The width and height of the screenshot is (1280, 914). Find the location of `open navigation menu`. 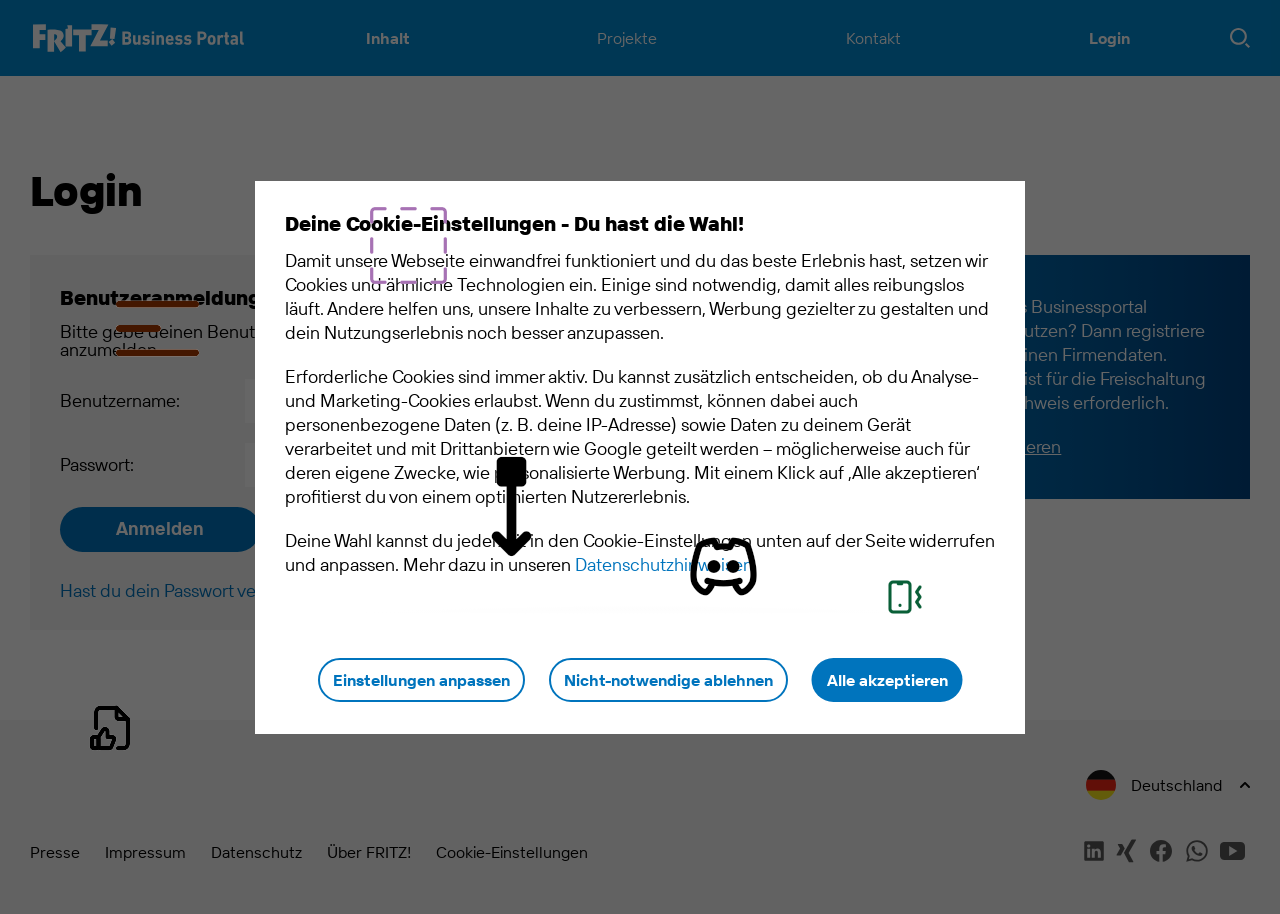

open navigation menu is located at coordinates (157, 328).